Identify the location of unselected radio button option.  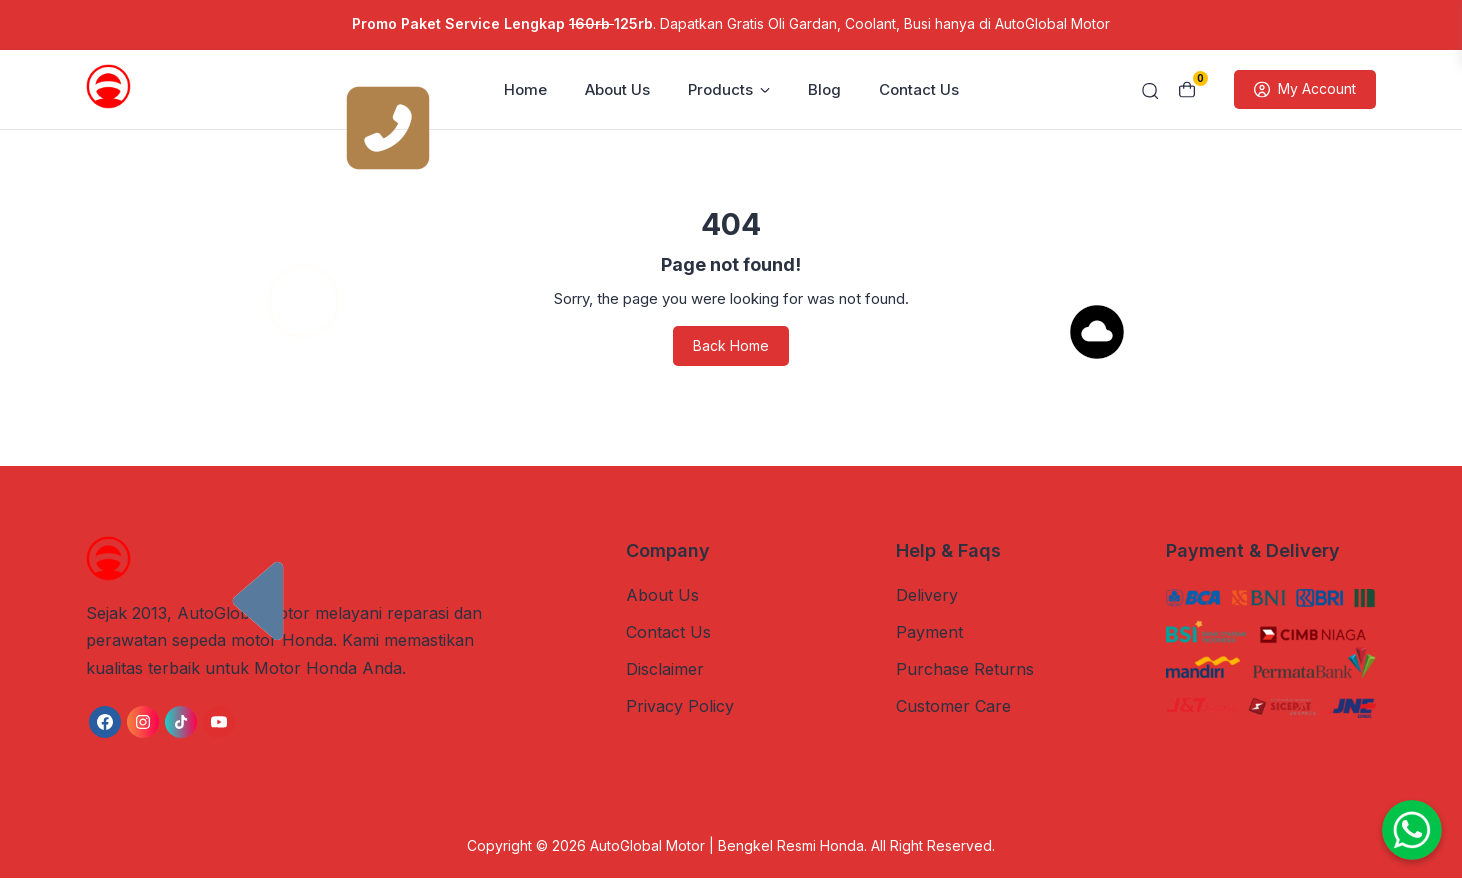
(303, 301).